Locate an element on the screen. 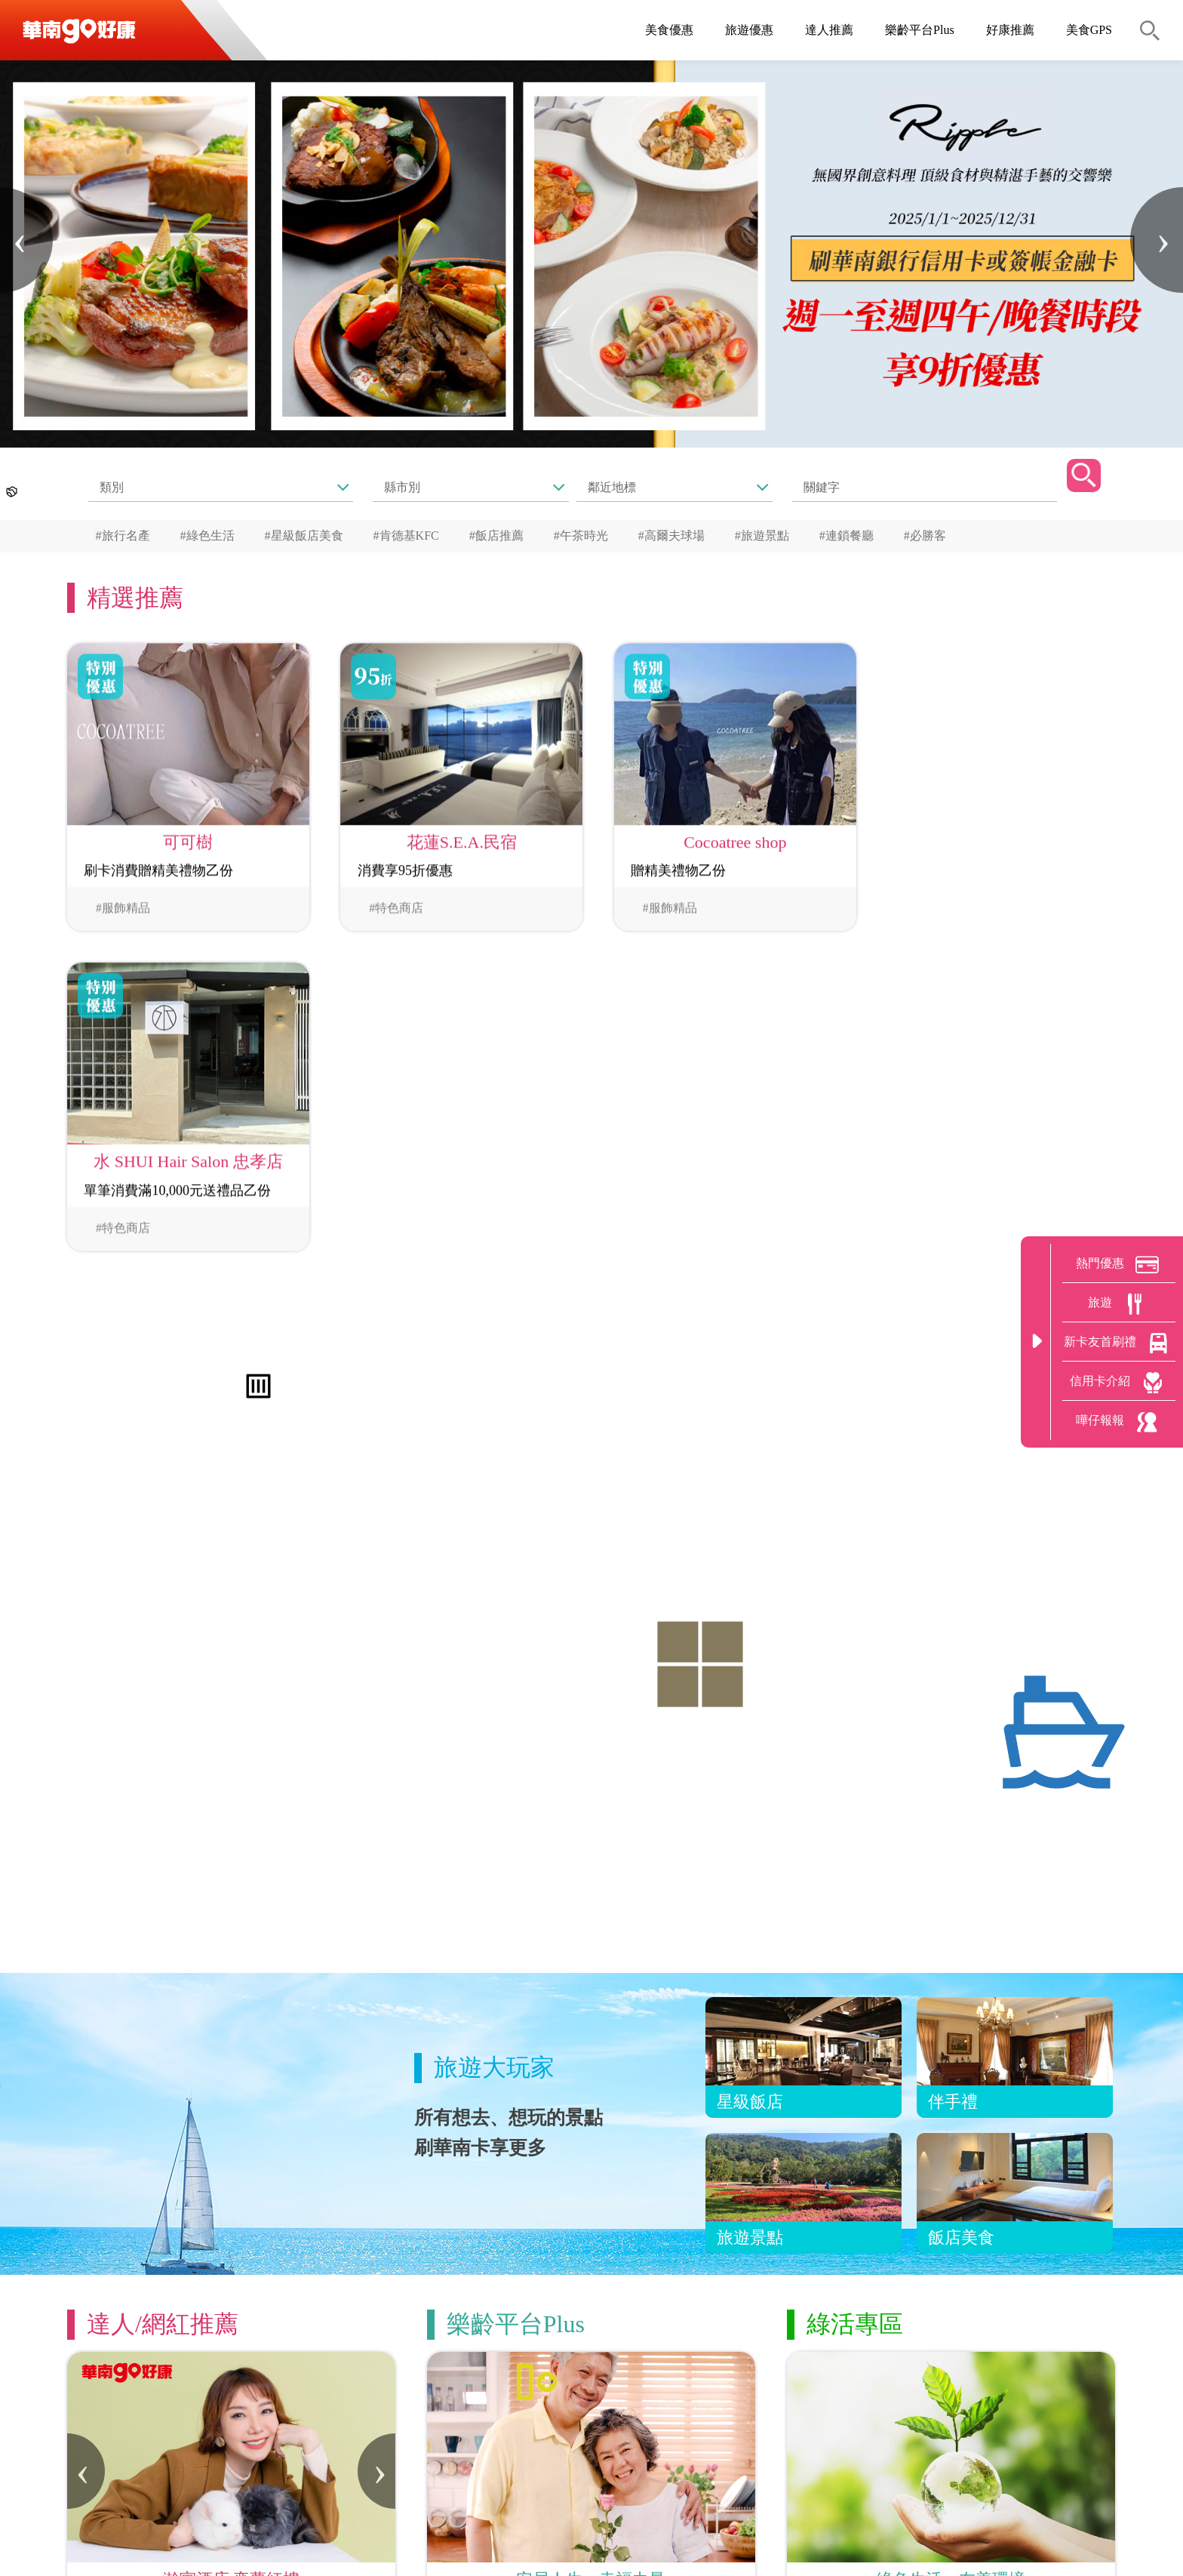 The height and width of the screenshot is (2576, 1183). switch to vertical column layout is located at coordinates (258, 1386).